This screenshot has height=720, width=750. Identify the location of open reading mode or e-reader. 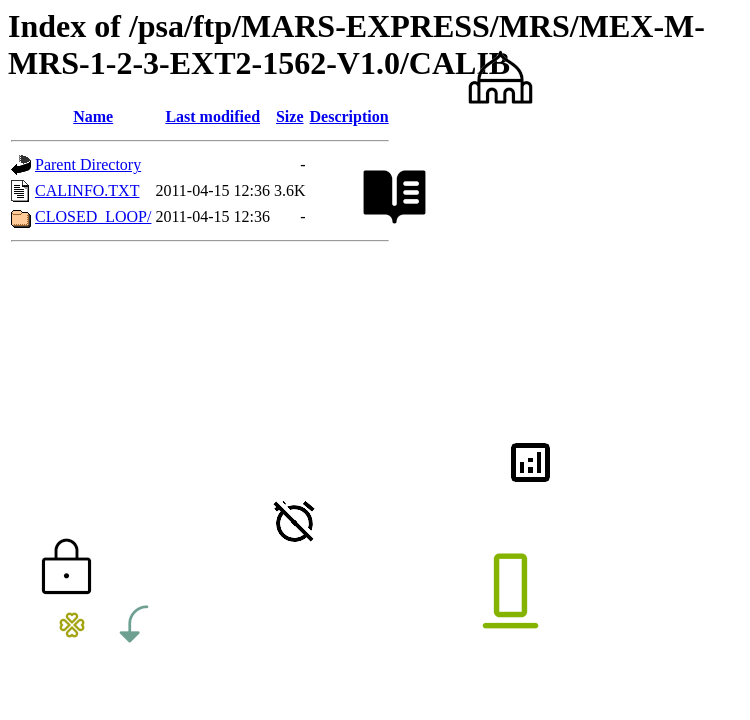
(394, 192).